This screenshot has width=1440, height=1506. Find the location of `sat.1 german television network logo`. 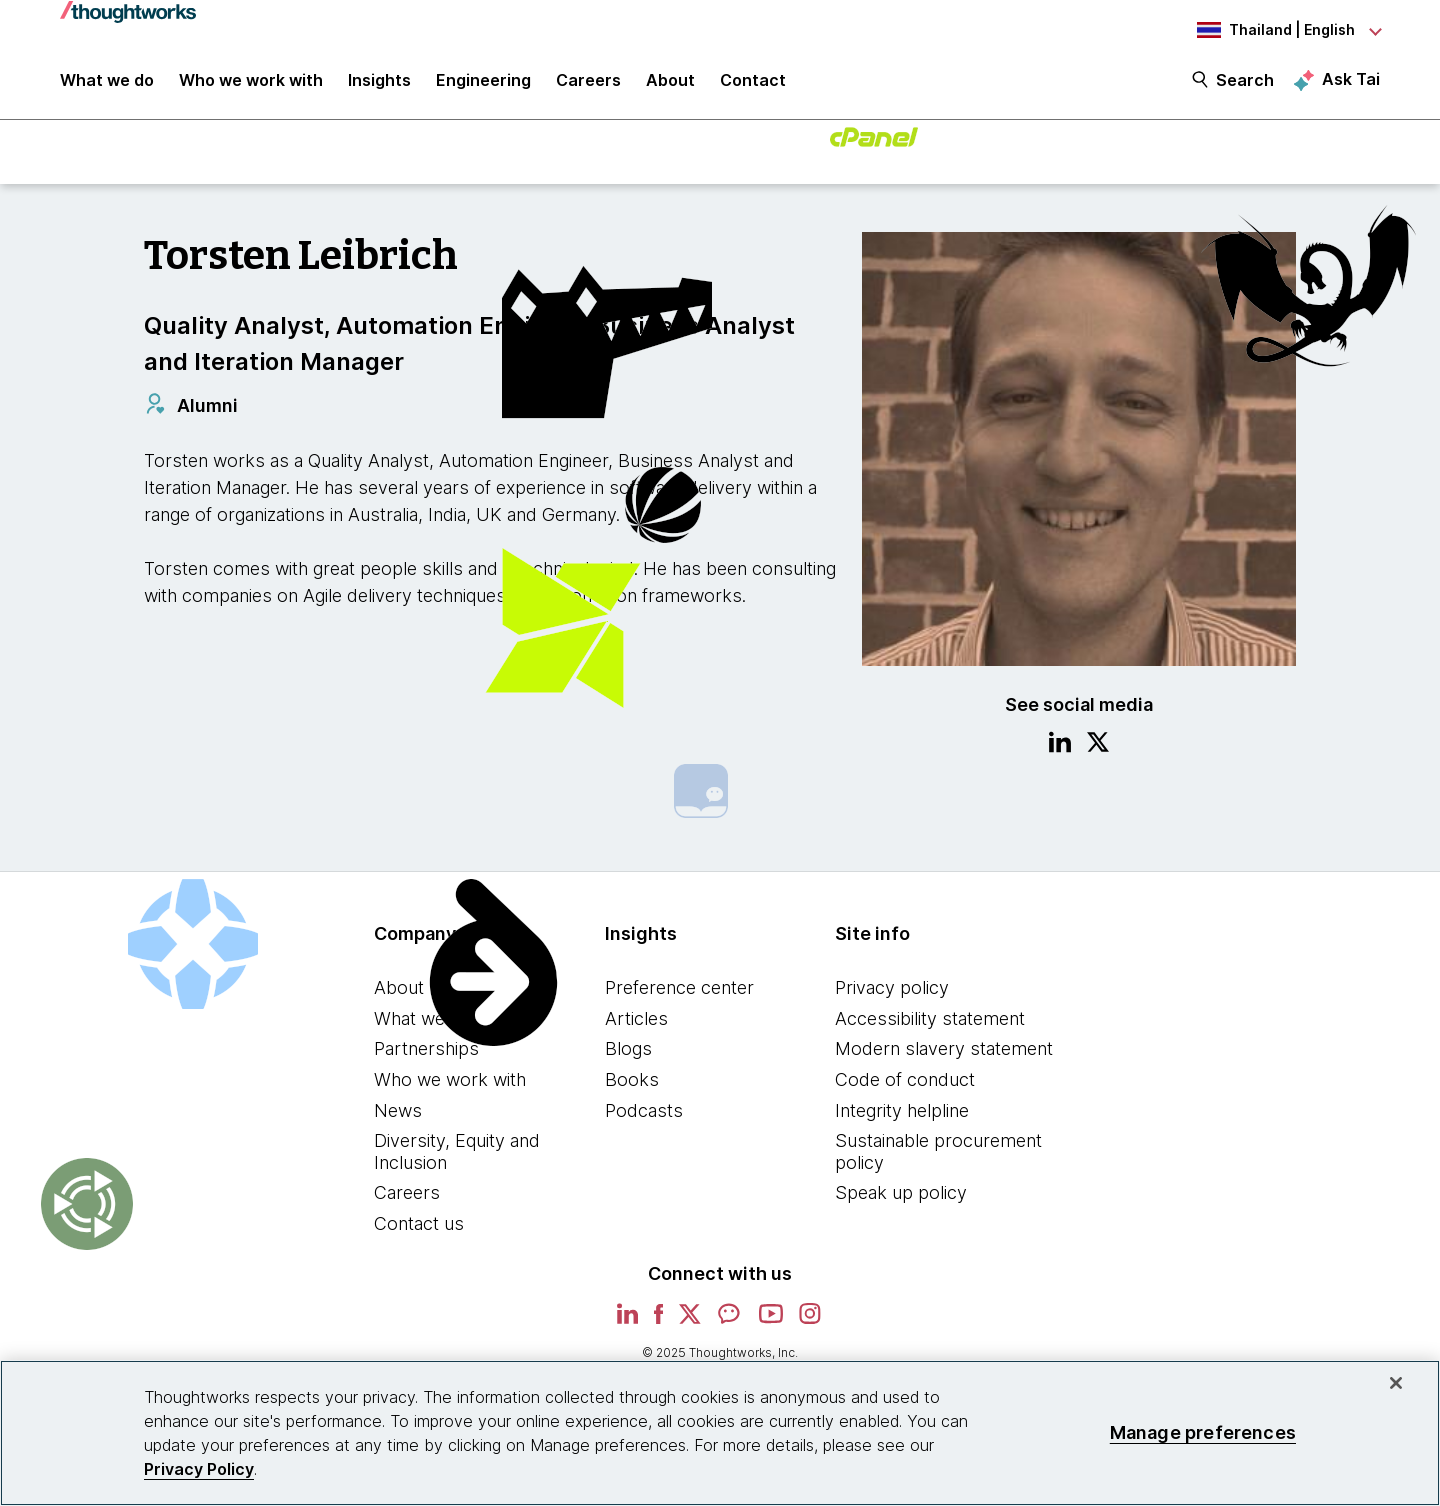

sat.1 german television network logo is located at coordinates (663, 505).